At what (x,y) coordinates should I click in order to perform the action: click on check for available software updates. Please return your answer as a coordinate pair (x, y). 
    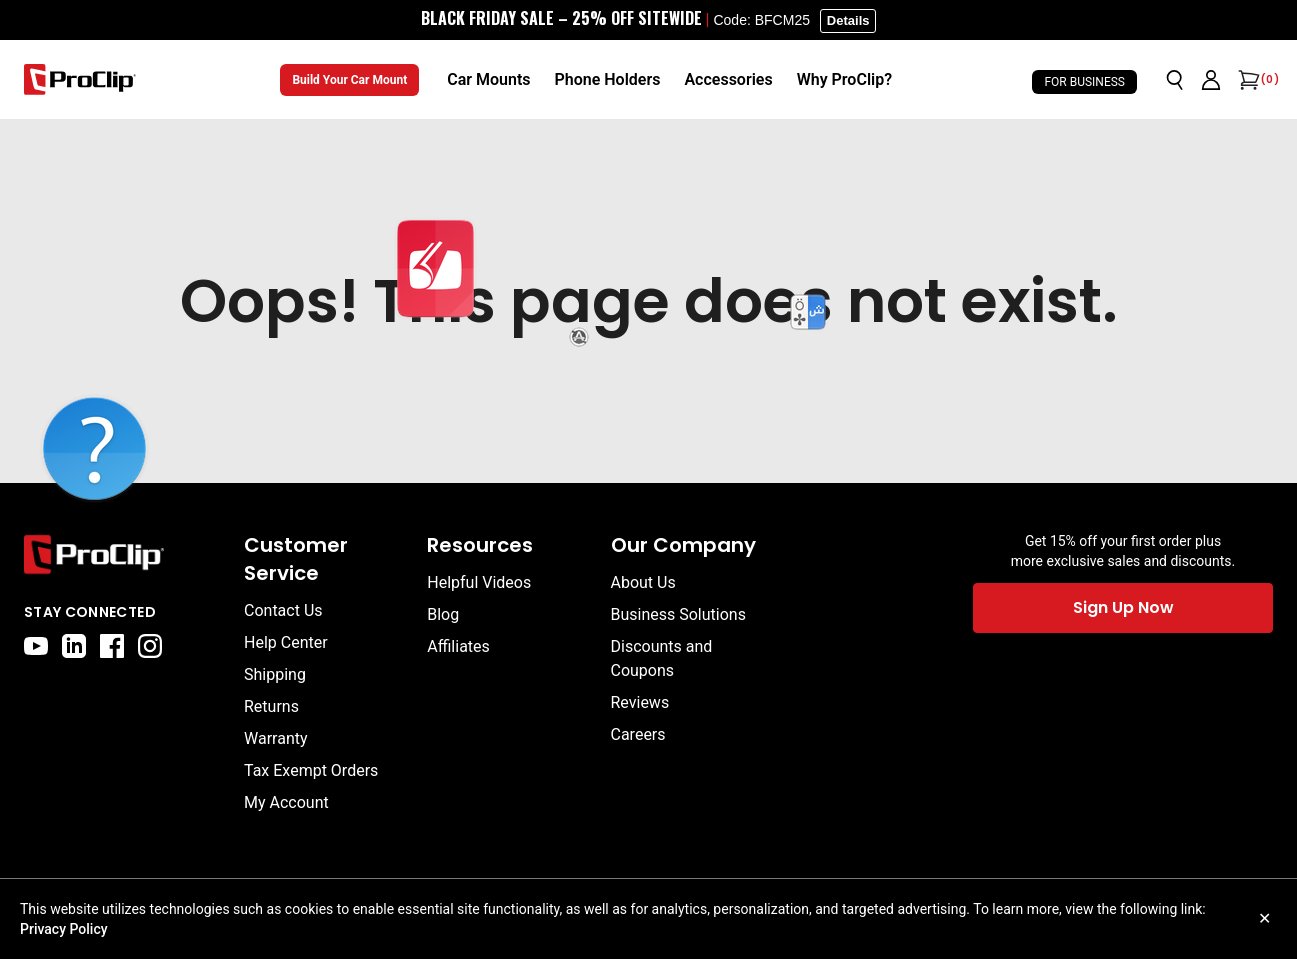
    Looking at the image, I should click on (579, 337).